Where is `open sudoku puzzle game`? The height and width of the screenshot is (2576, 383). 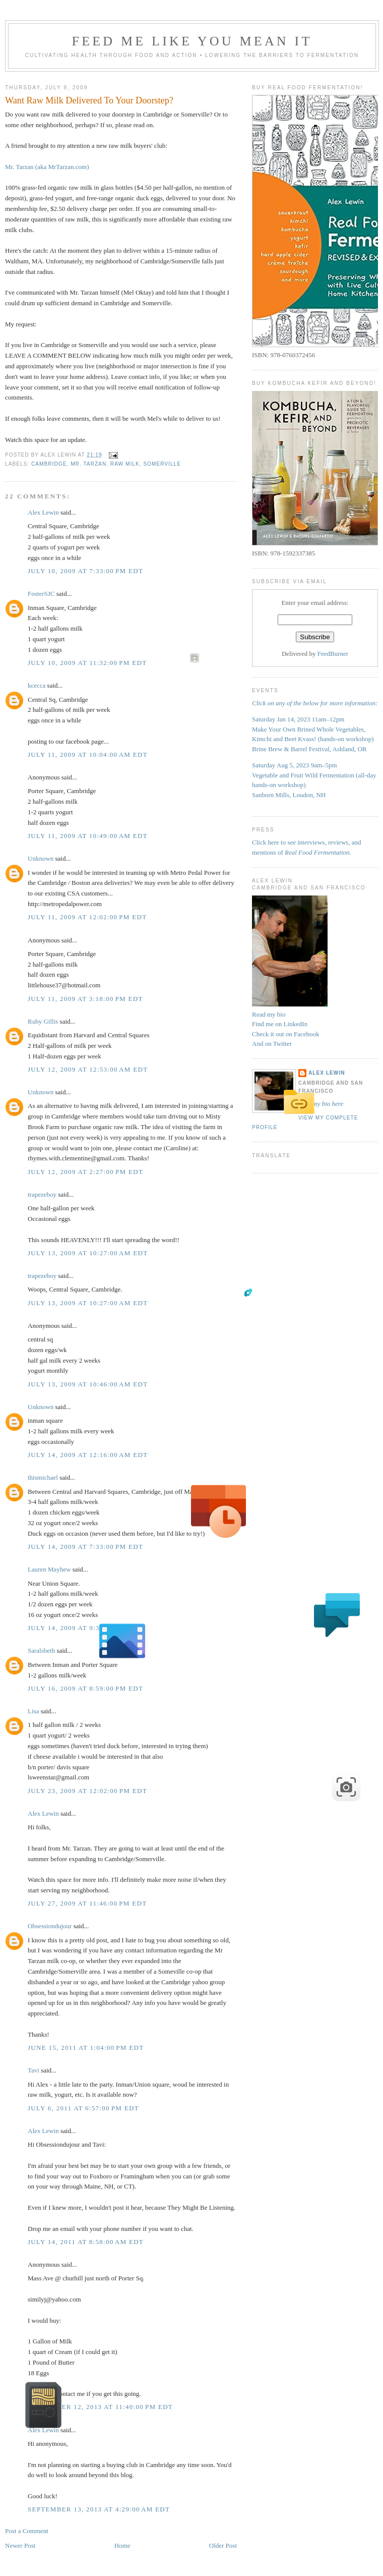
open sudoku puzzle game is located at coordinates (195, 658).